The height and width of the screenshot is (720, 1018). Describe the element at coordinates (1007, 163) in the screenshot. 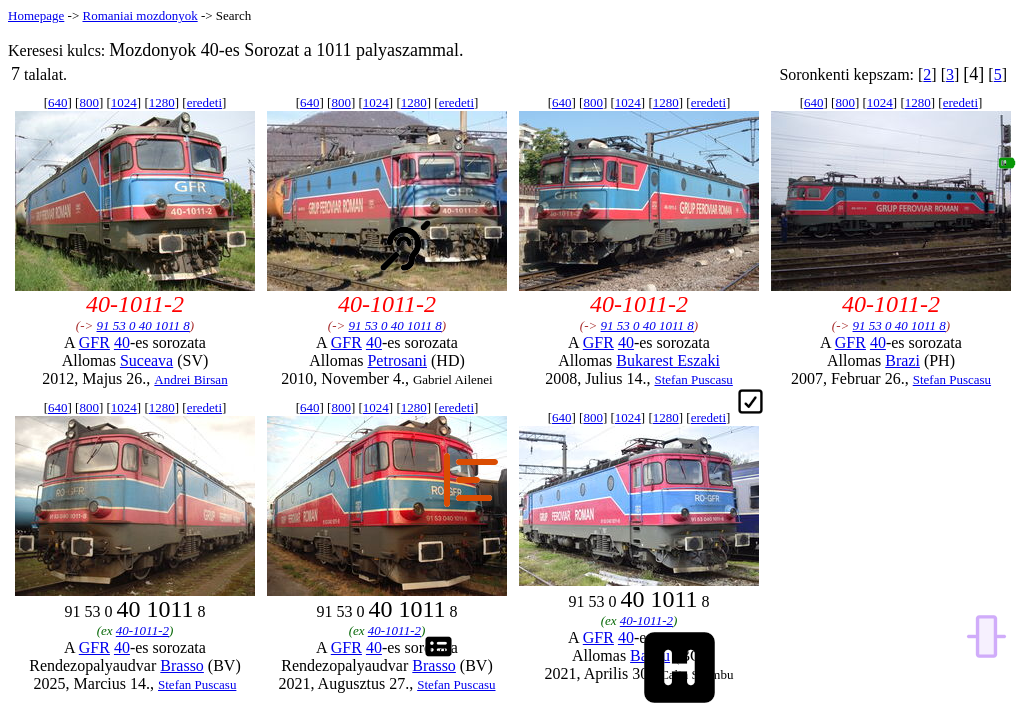

I see `indicates battery level at approximately 50% charge` at that location.